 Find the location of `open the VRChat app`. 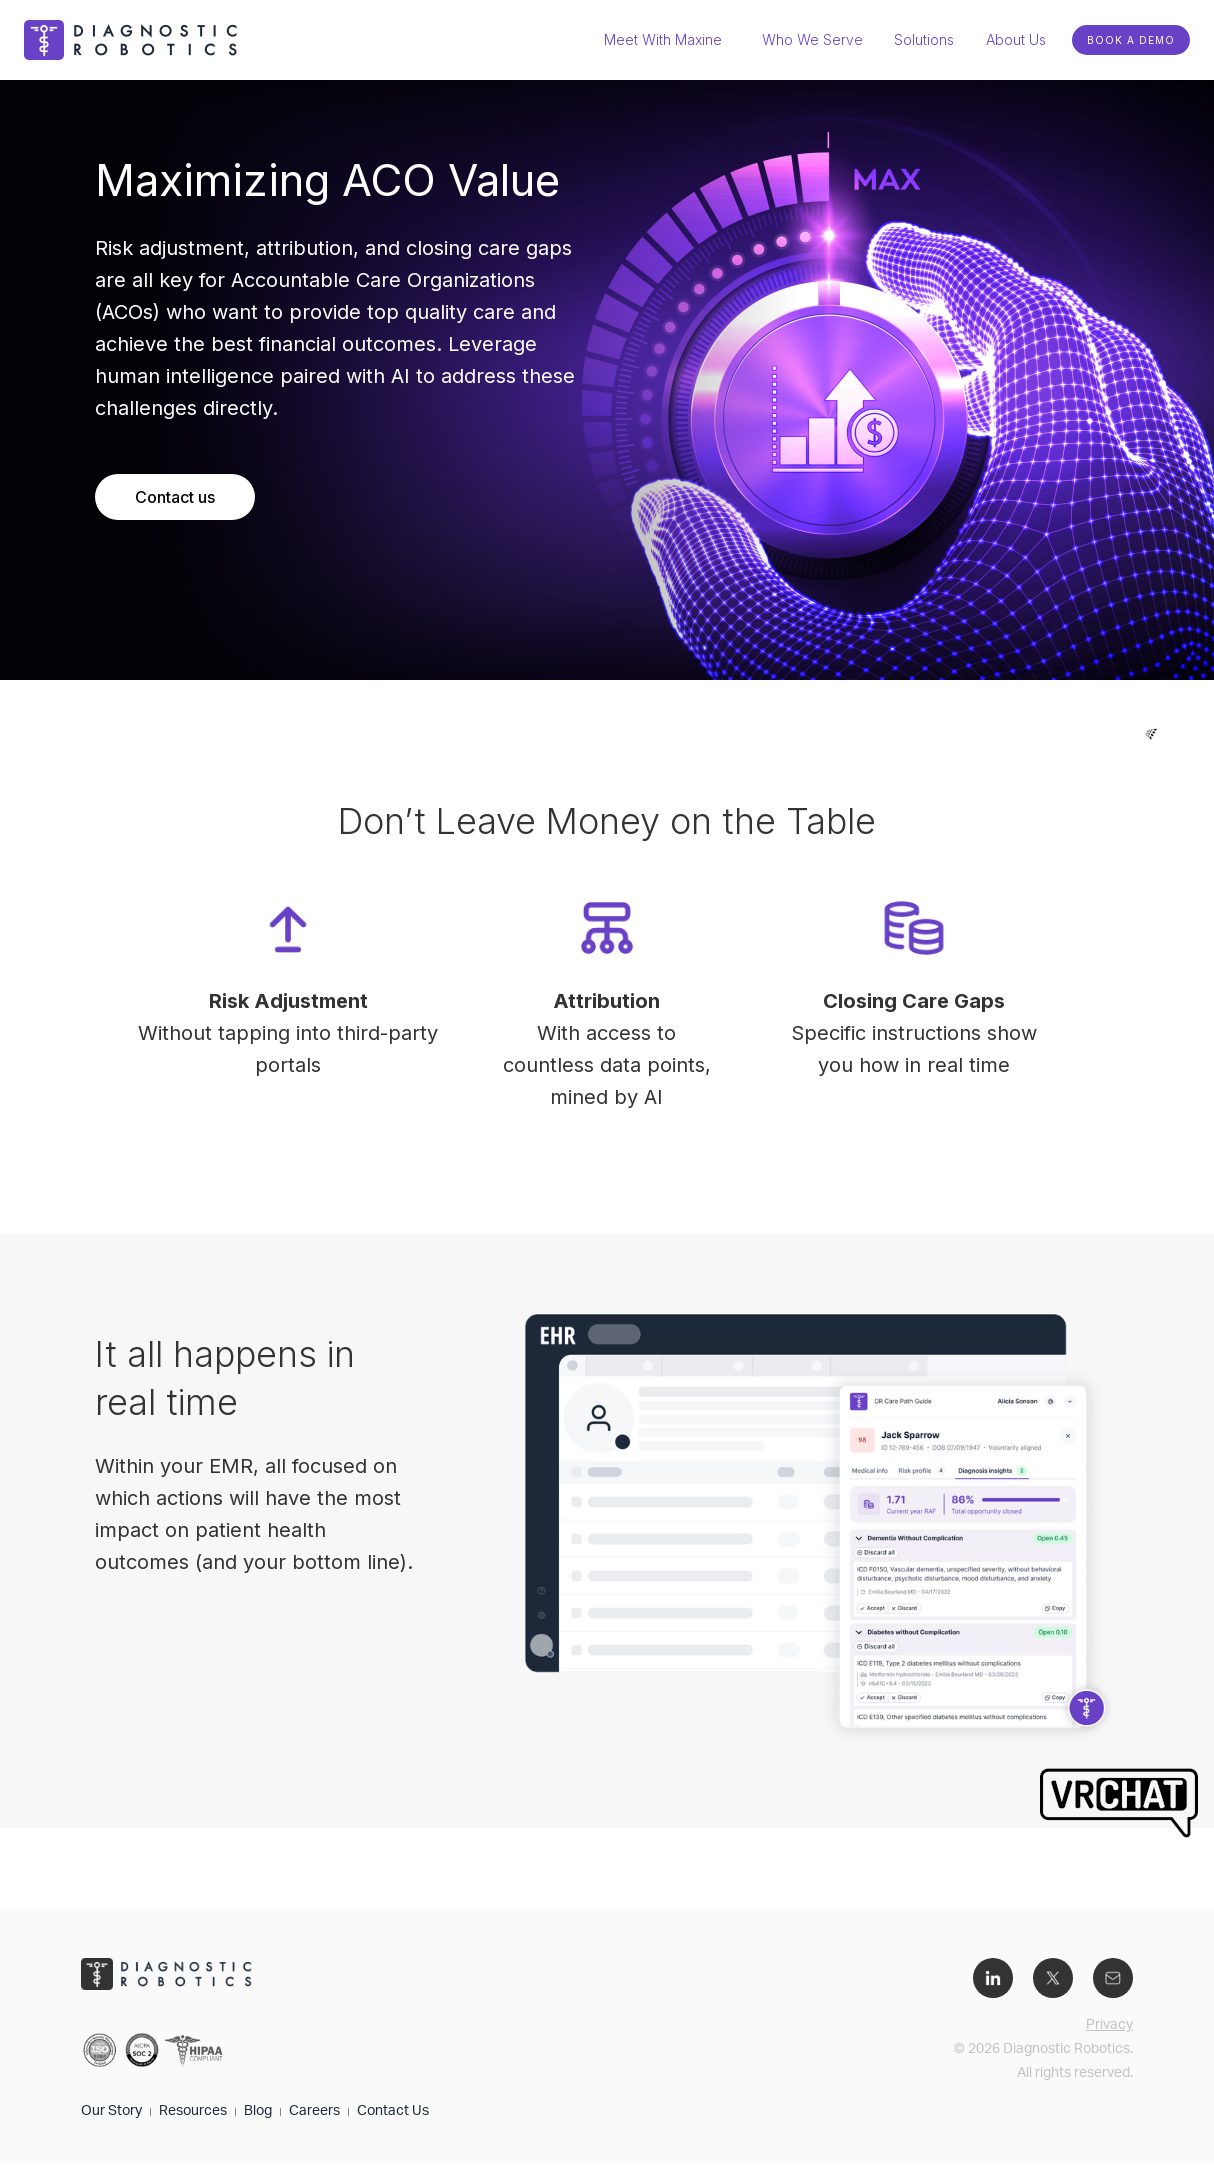

open the VRChat app is located at coordinates (1119, 1803).